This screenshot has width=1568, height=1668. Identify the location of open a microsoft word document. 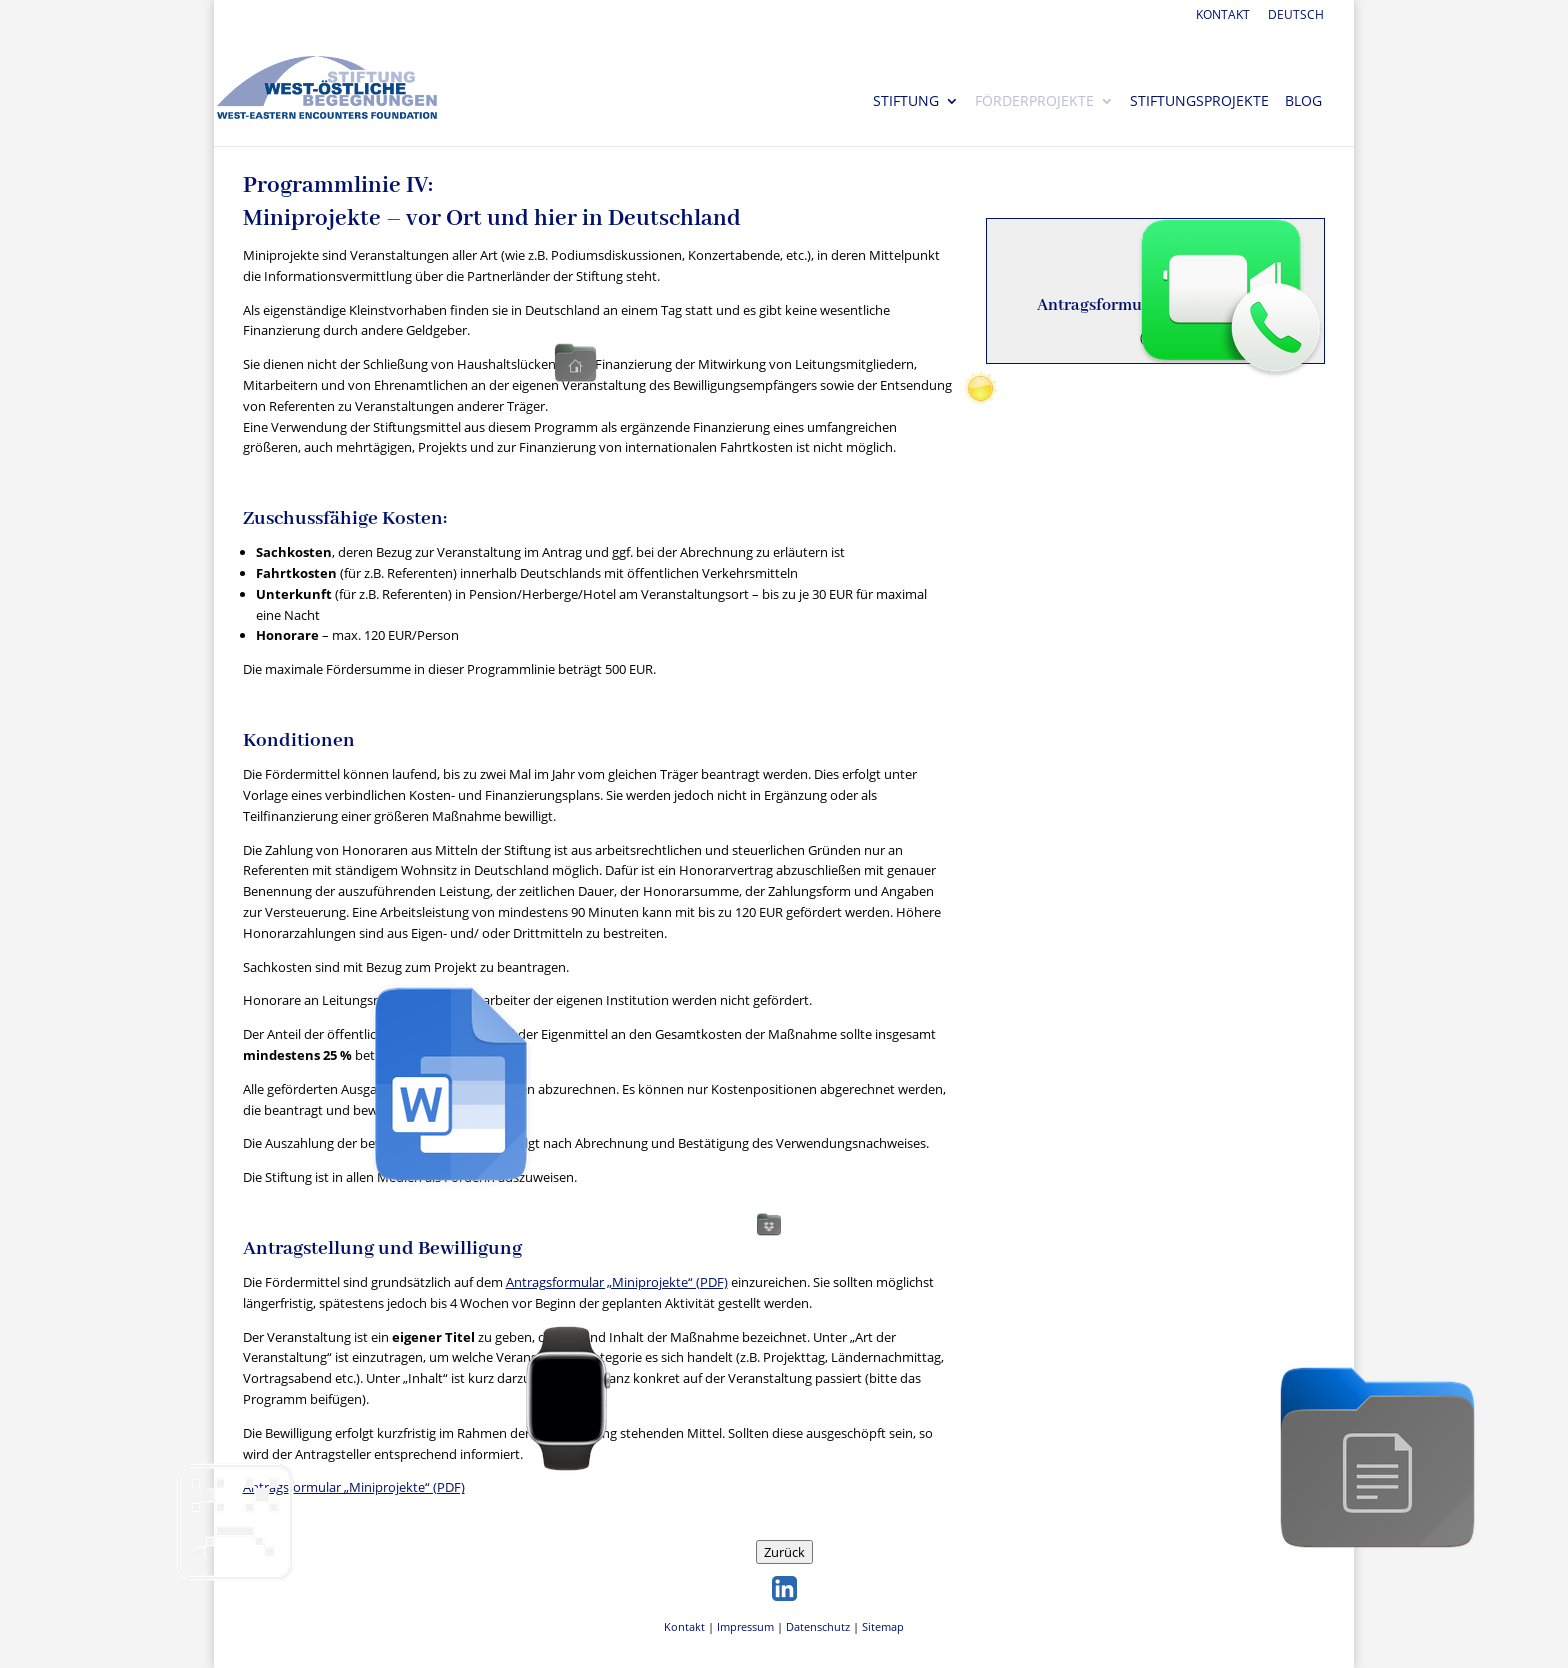
(451, 1084).